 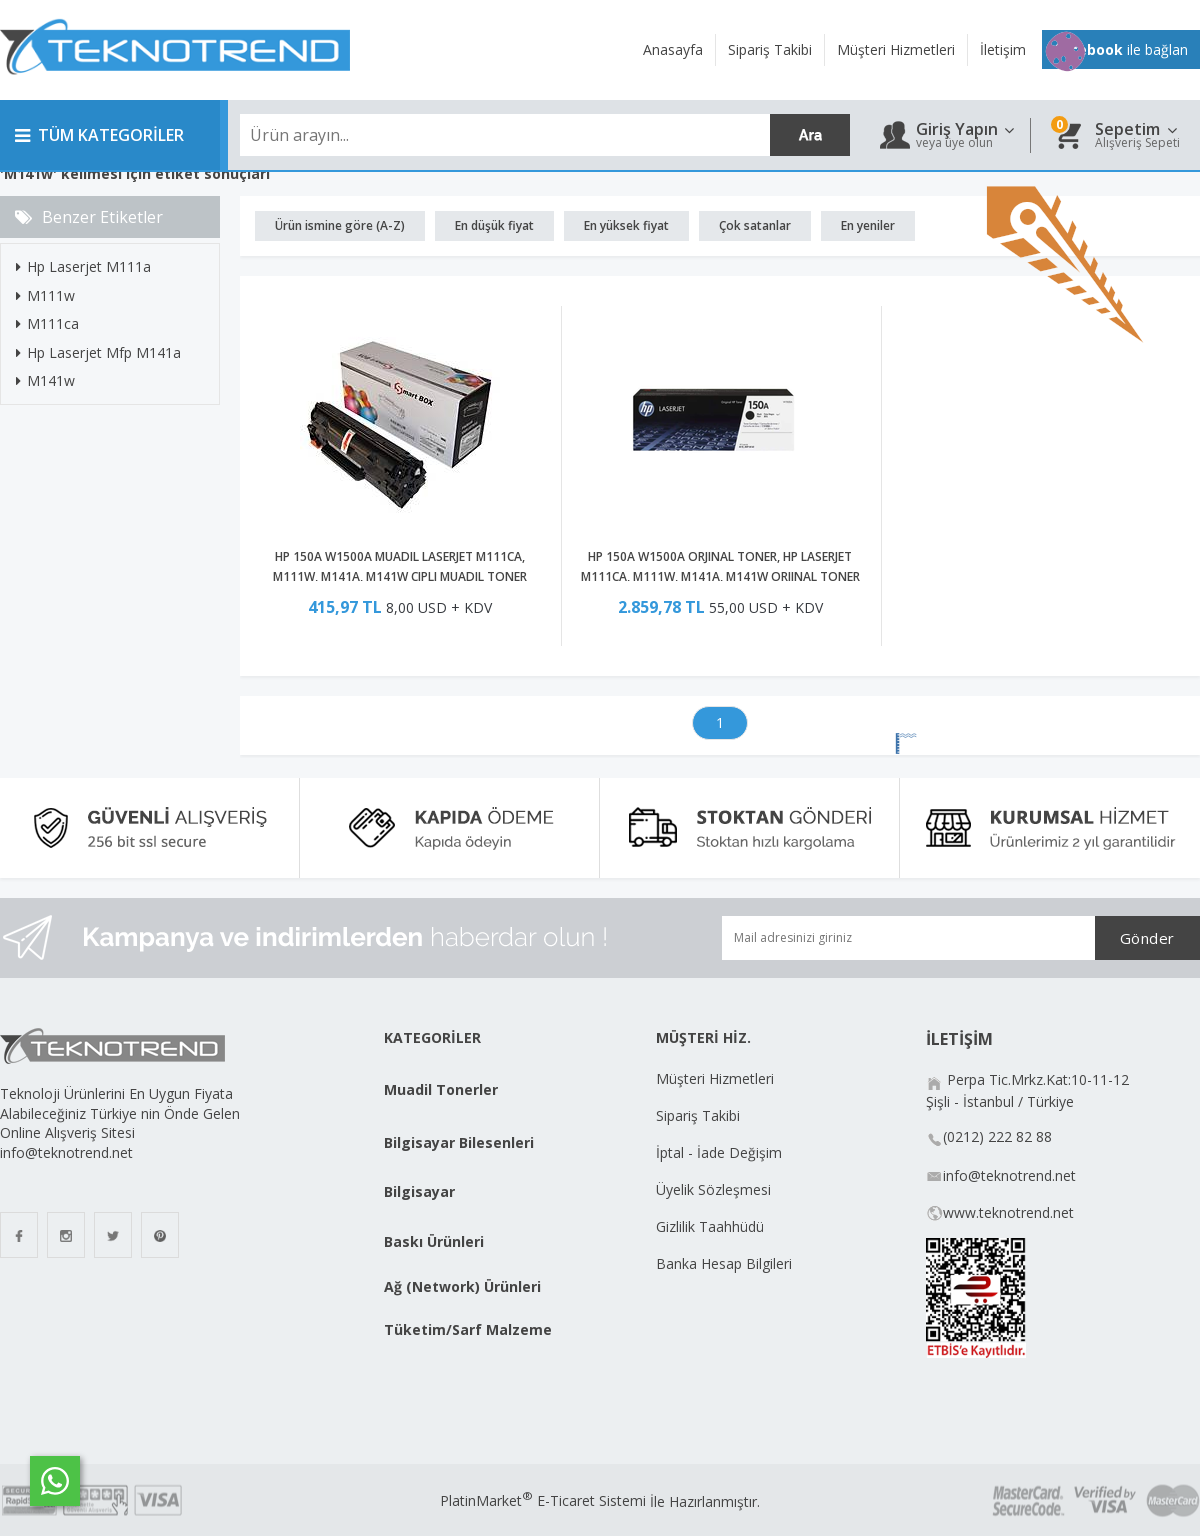 I want to click on activate drilling or boring tool, so click(x=1064, y=264).